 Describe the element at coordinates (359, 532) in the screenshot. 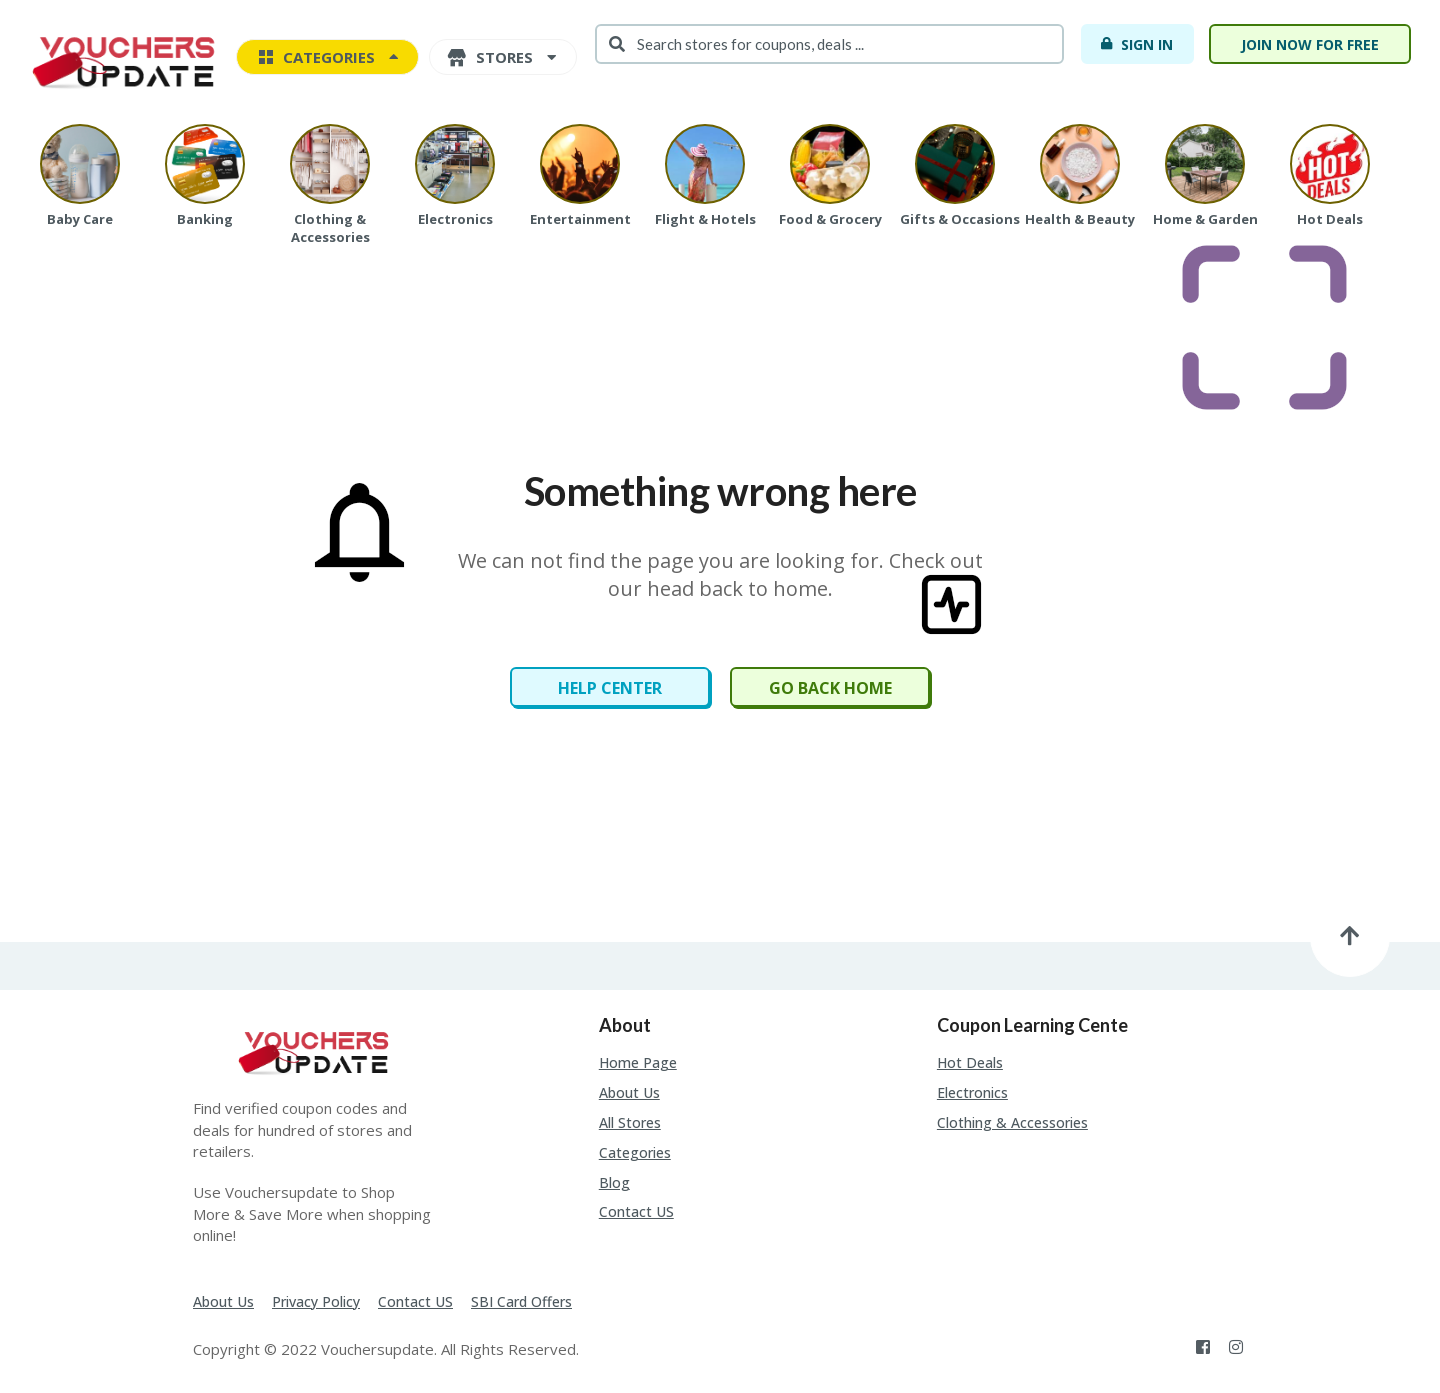

I see `view notifications` at that location.